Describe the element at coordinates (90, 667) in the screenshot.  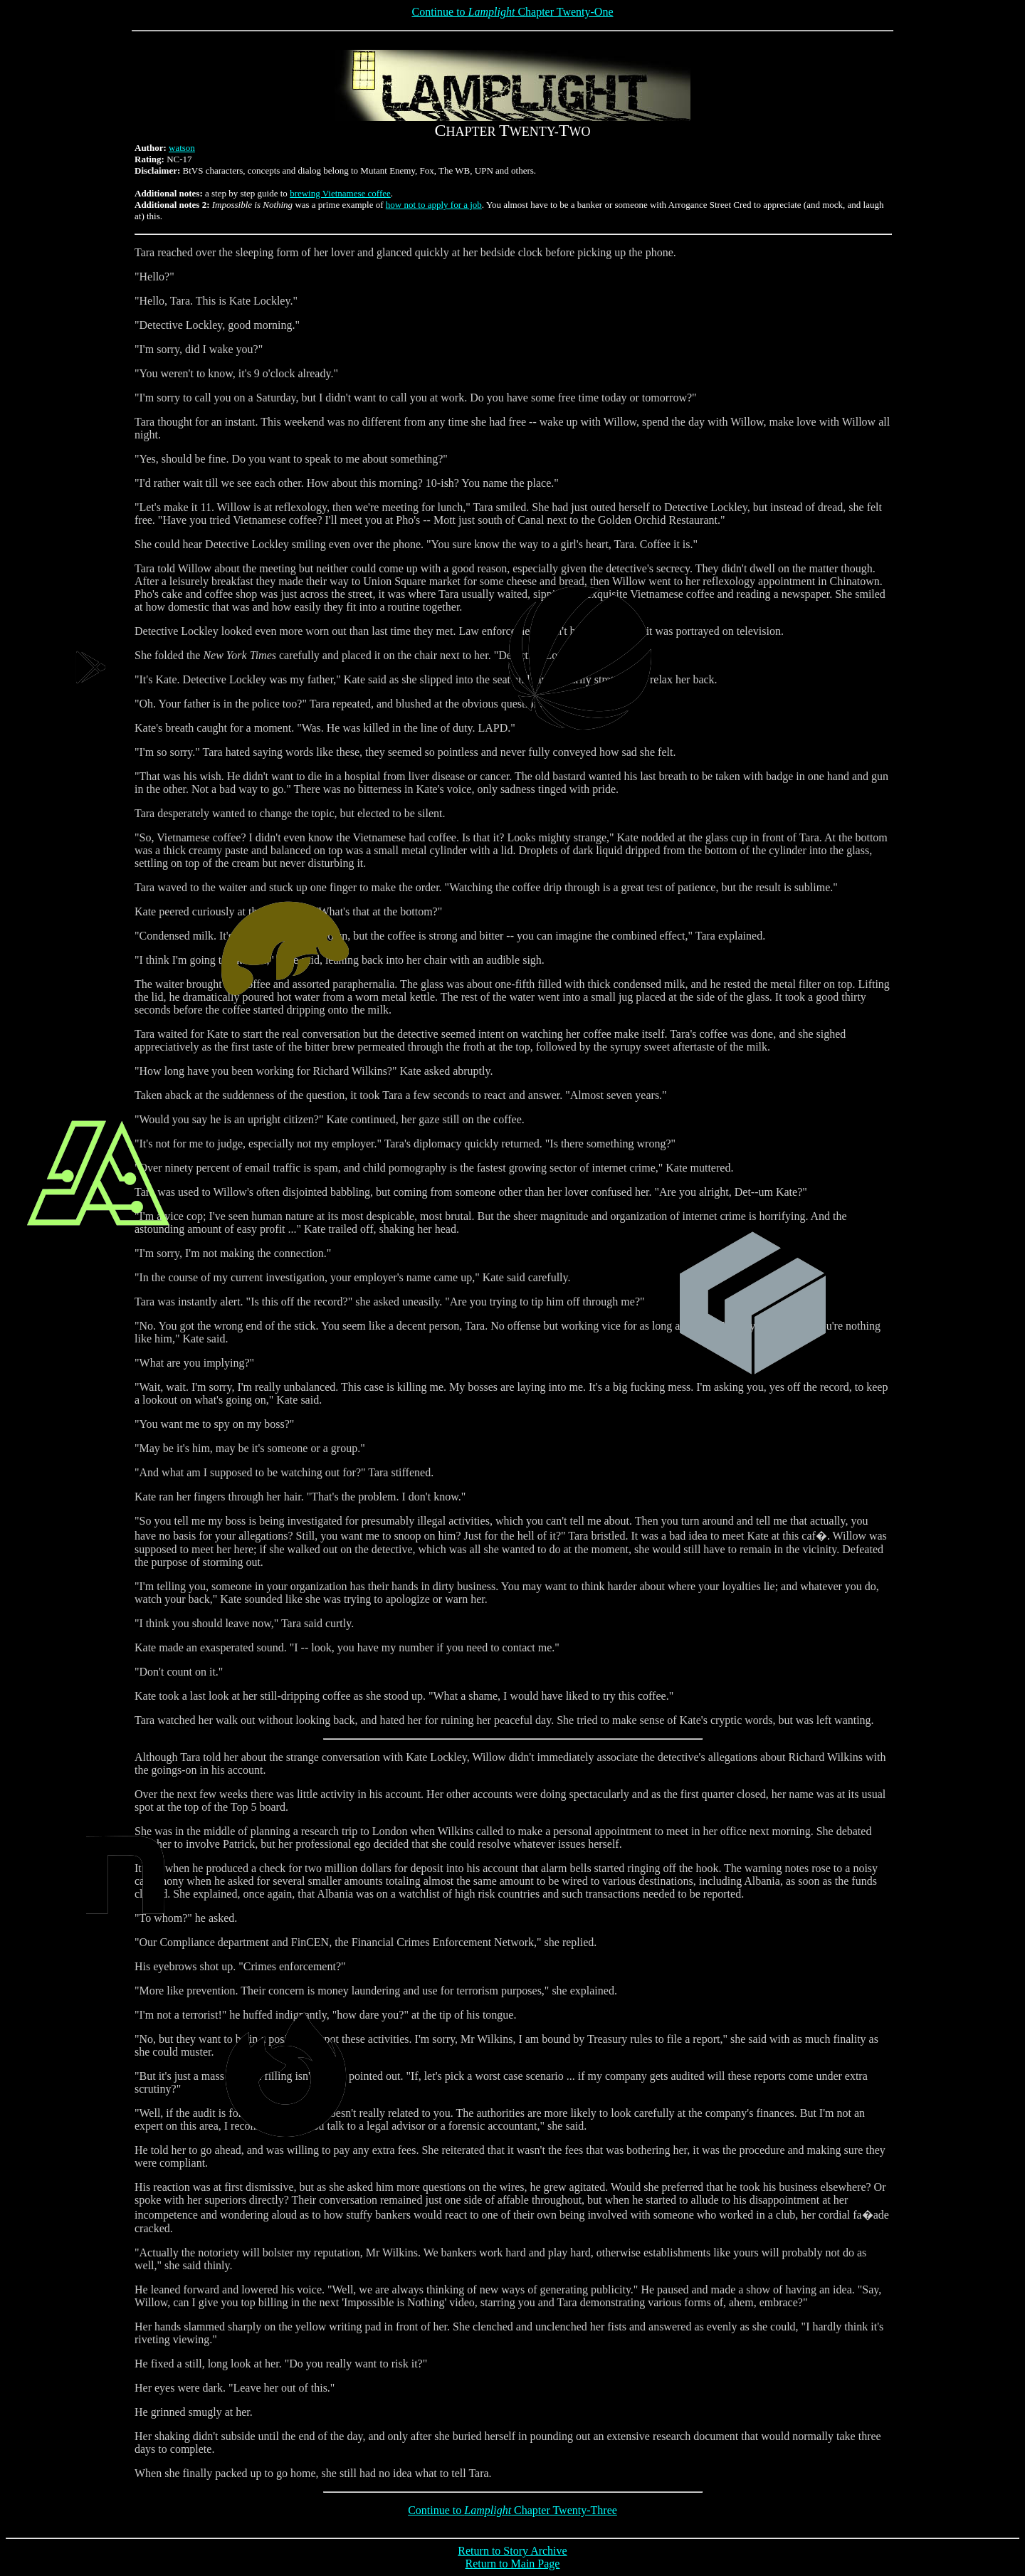
I see `open the google play store` at that location.